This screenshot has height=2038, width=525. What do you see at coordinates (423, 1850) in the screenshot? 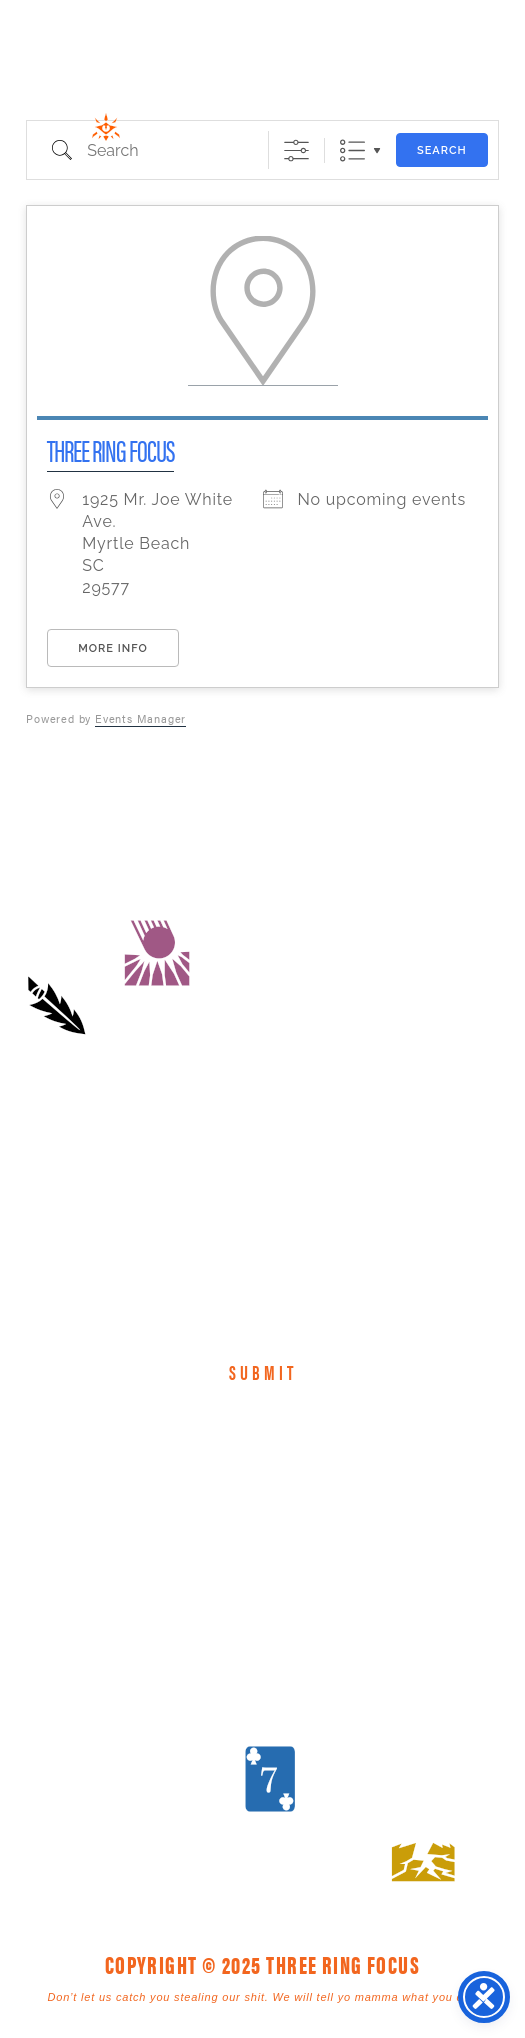
I see `trigger an earthquake or ground attack ability` at bounding box center [423, 1850].